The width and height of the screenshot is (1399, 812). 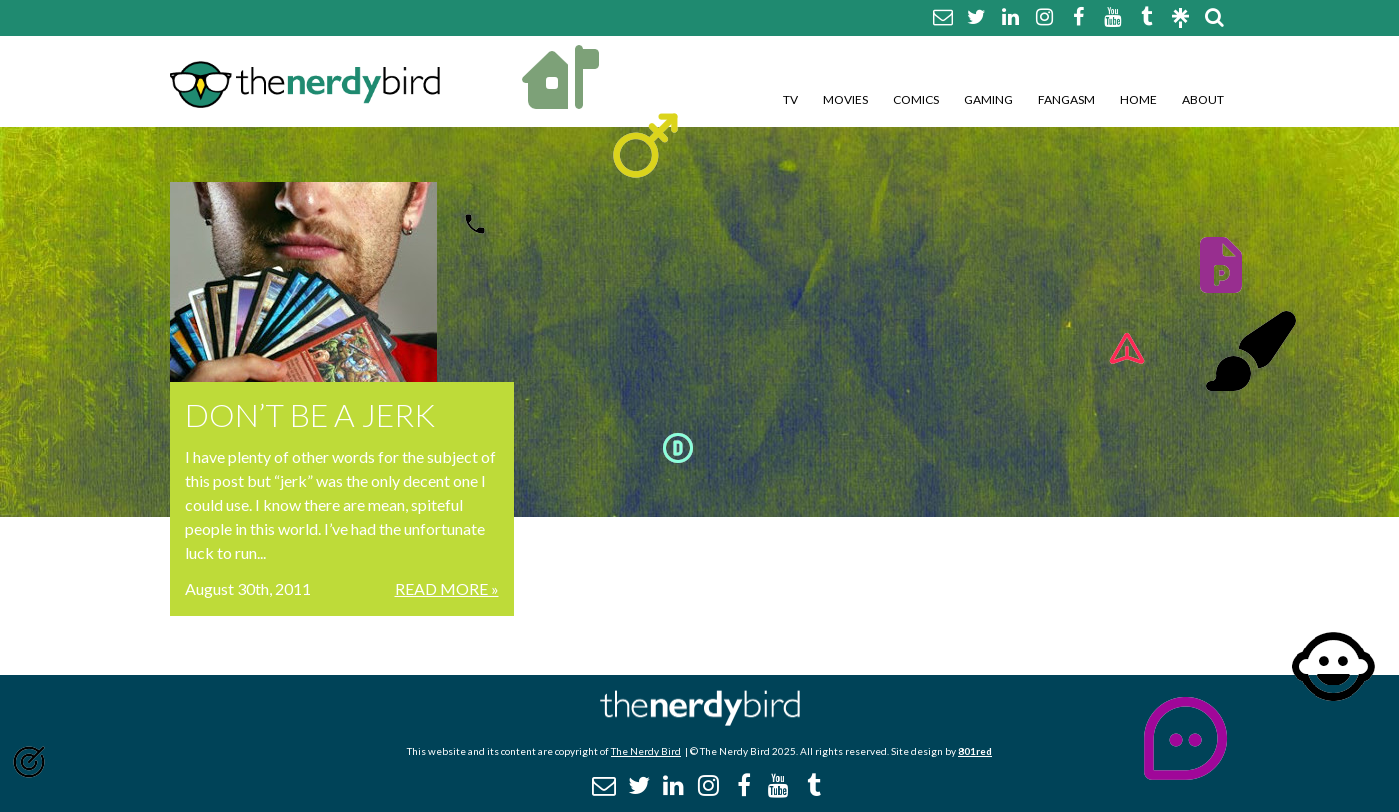 I want to click on access drawing or painting tools, so click(x=1251, y=351).